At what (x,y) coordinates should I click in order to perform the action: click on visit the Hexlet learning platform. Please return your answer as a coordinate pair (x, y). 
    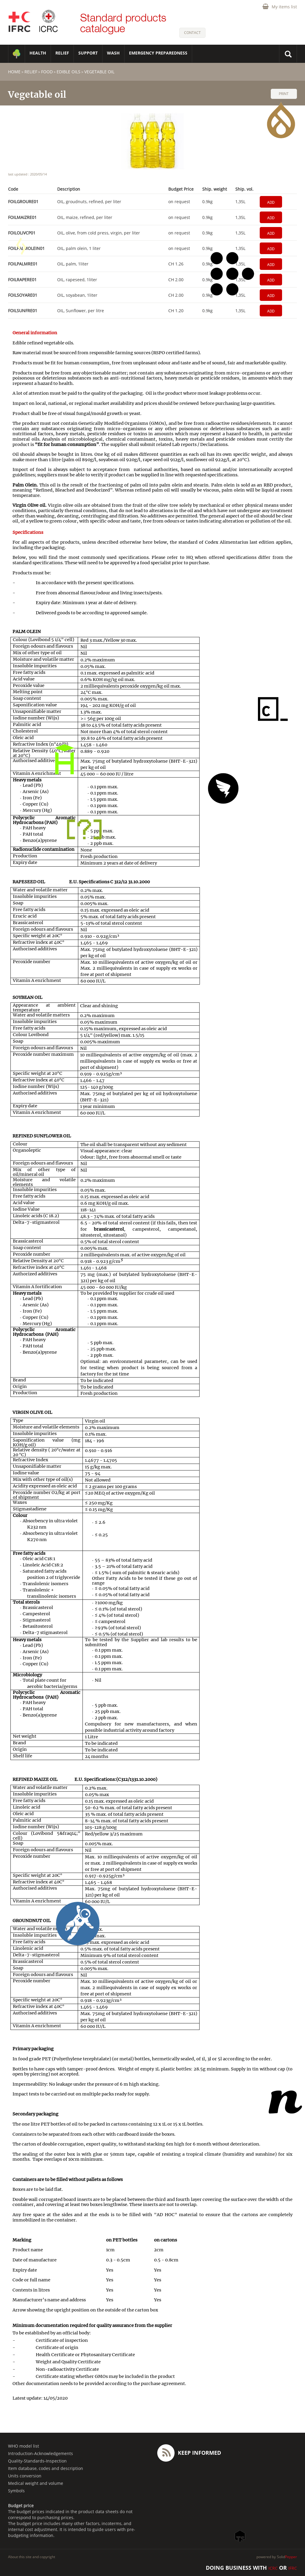
    Looking at the image, I should click on (64, 759).